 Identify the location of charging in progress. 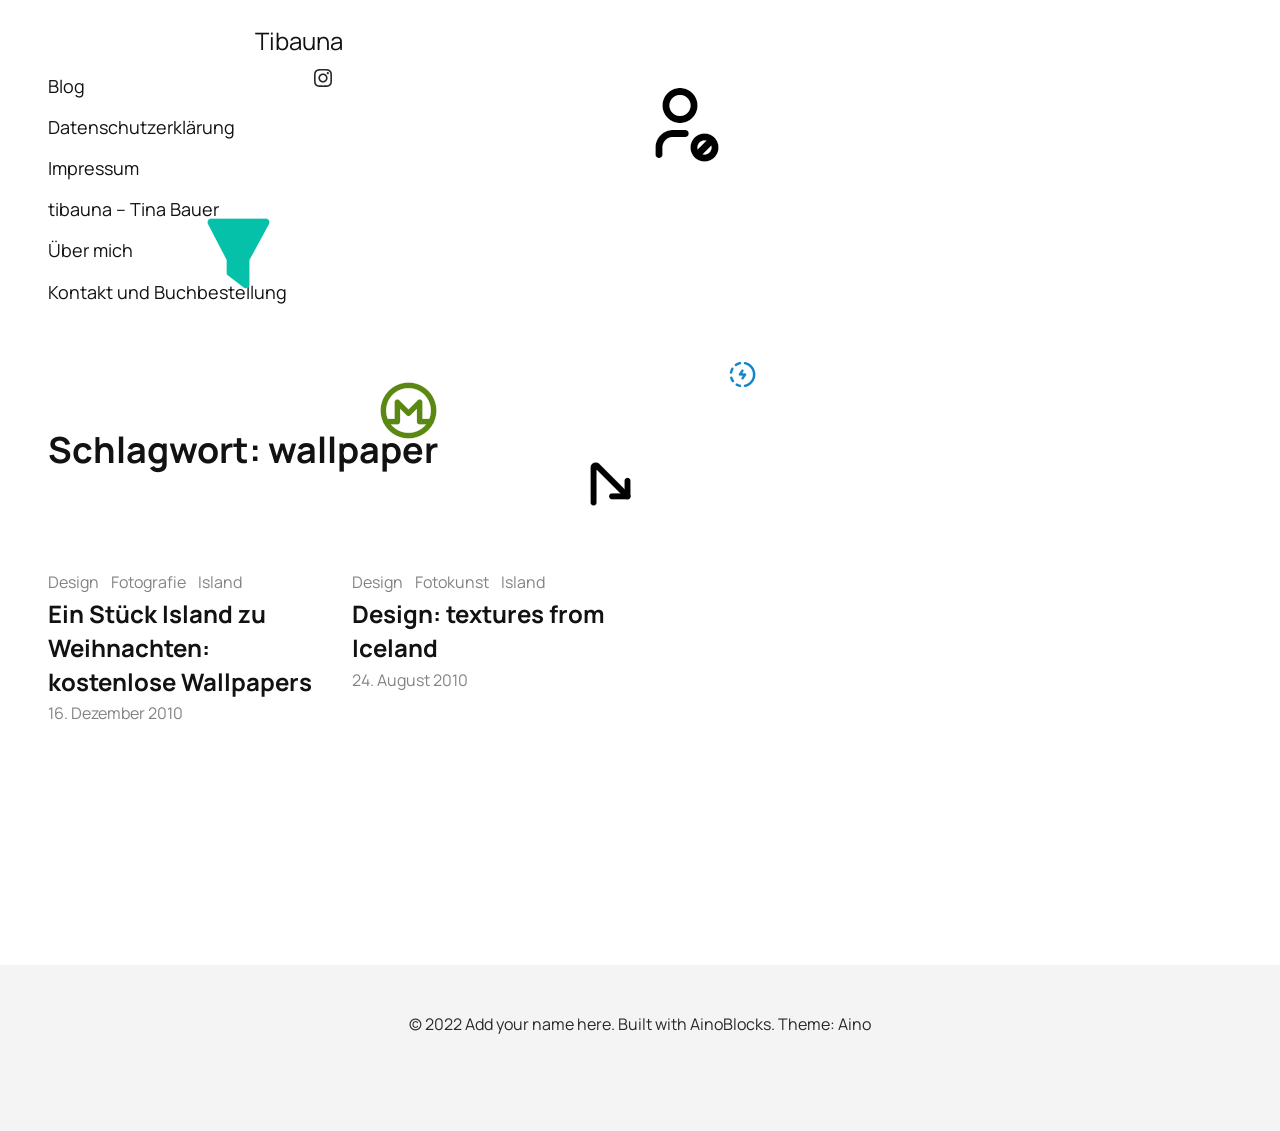
(742, 374).